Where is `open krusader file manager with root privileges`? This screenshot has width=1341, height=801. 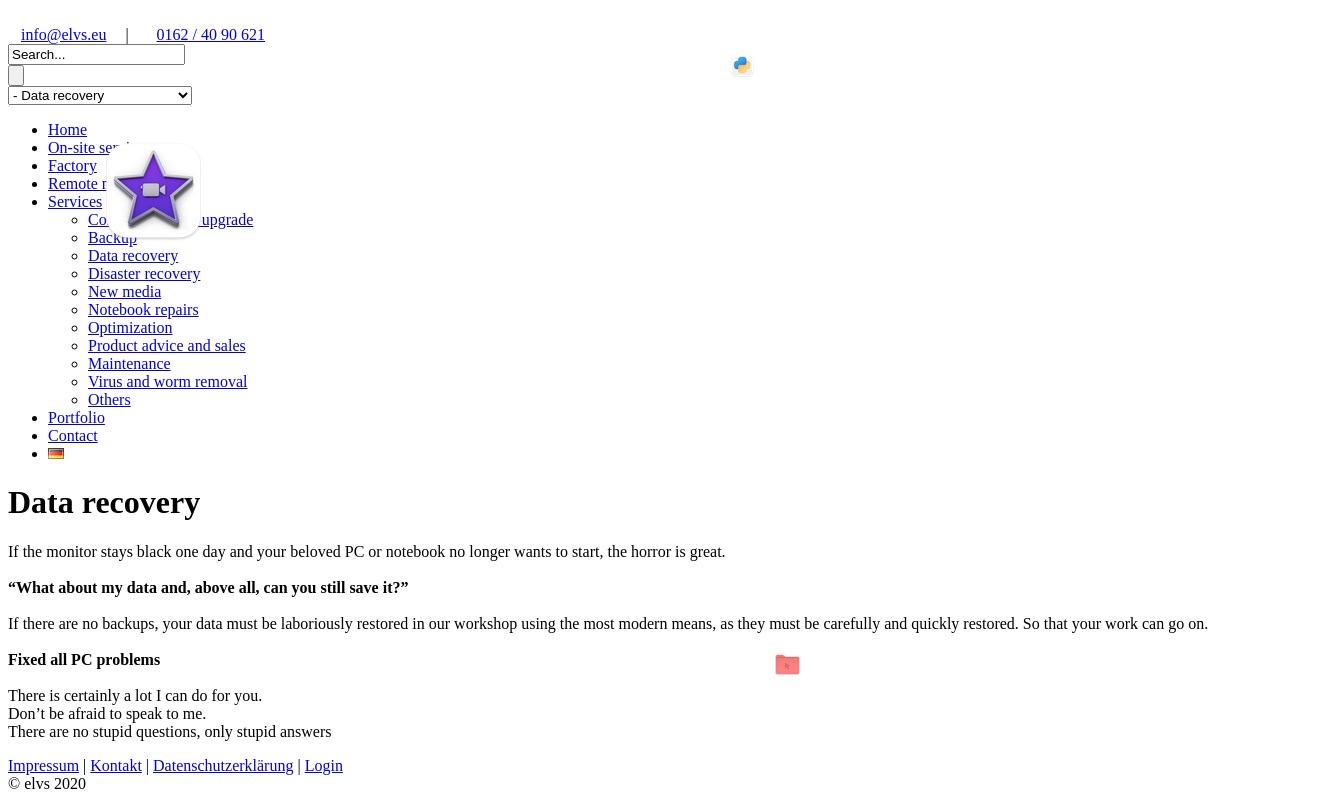
open krusader file manager with root privileges is located at coordinates (787, 664).